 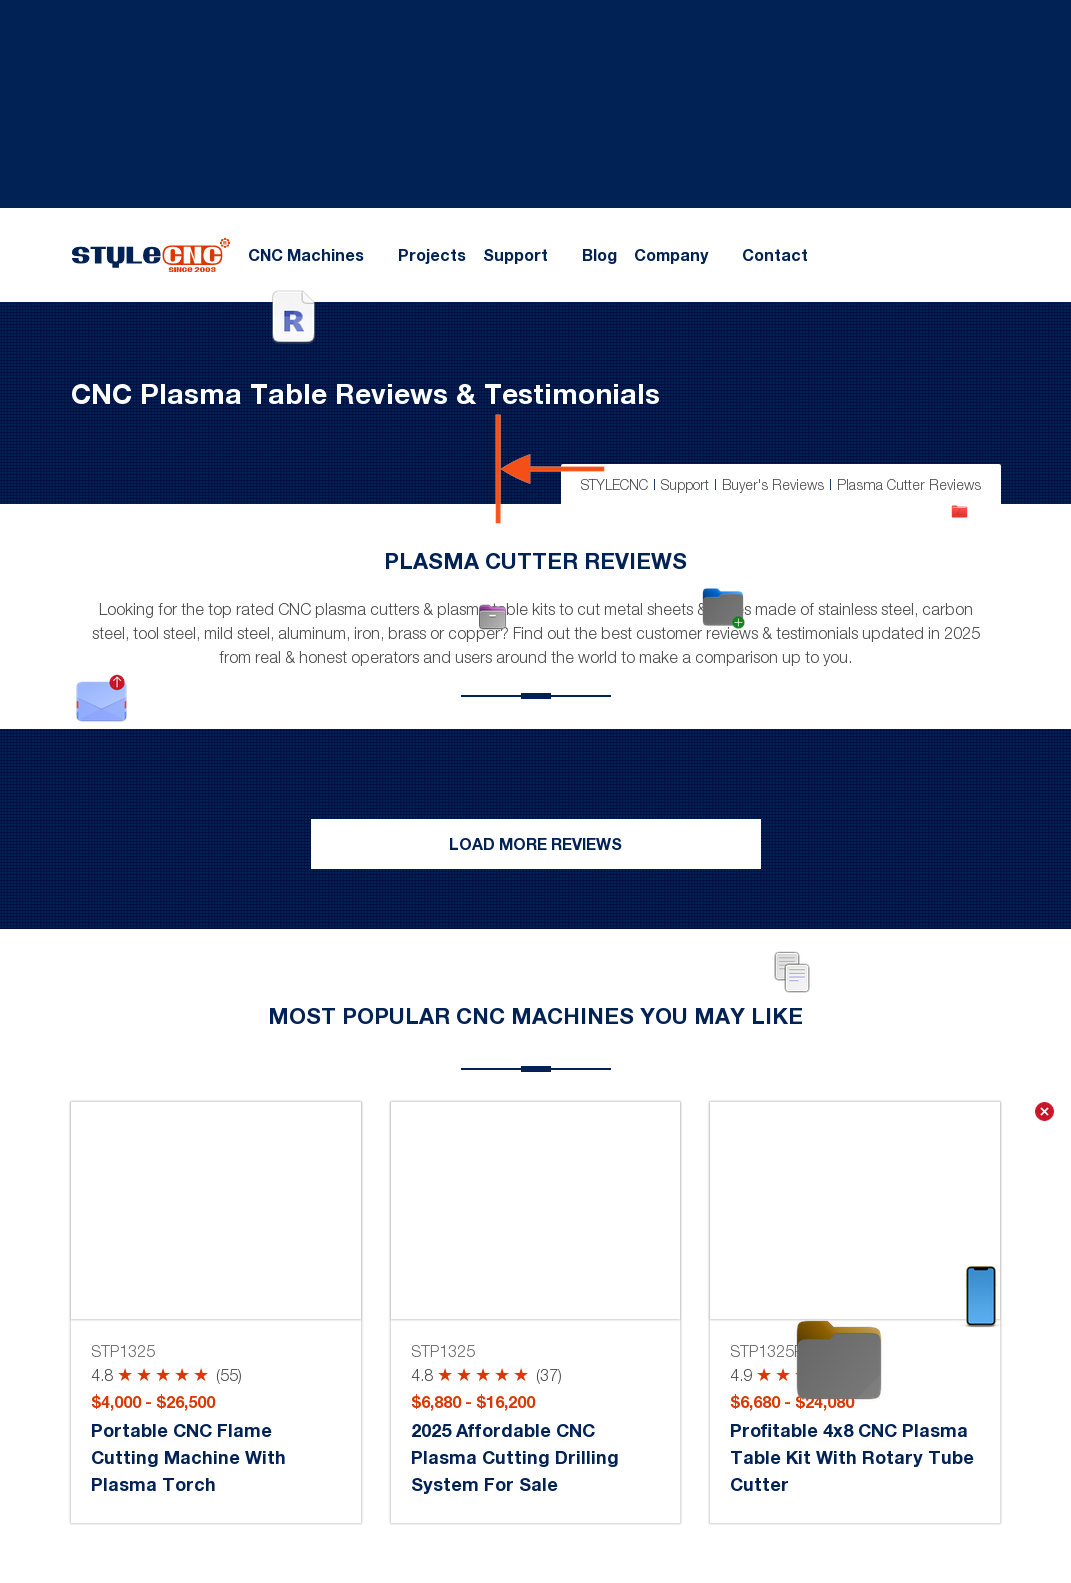 I want to click on open the file manager, so click(x=492, y=616).